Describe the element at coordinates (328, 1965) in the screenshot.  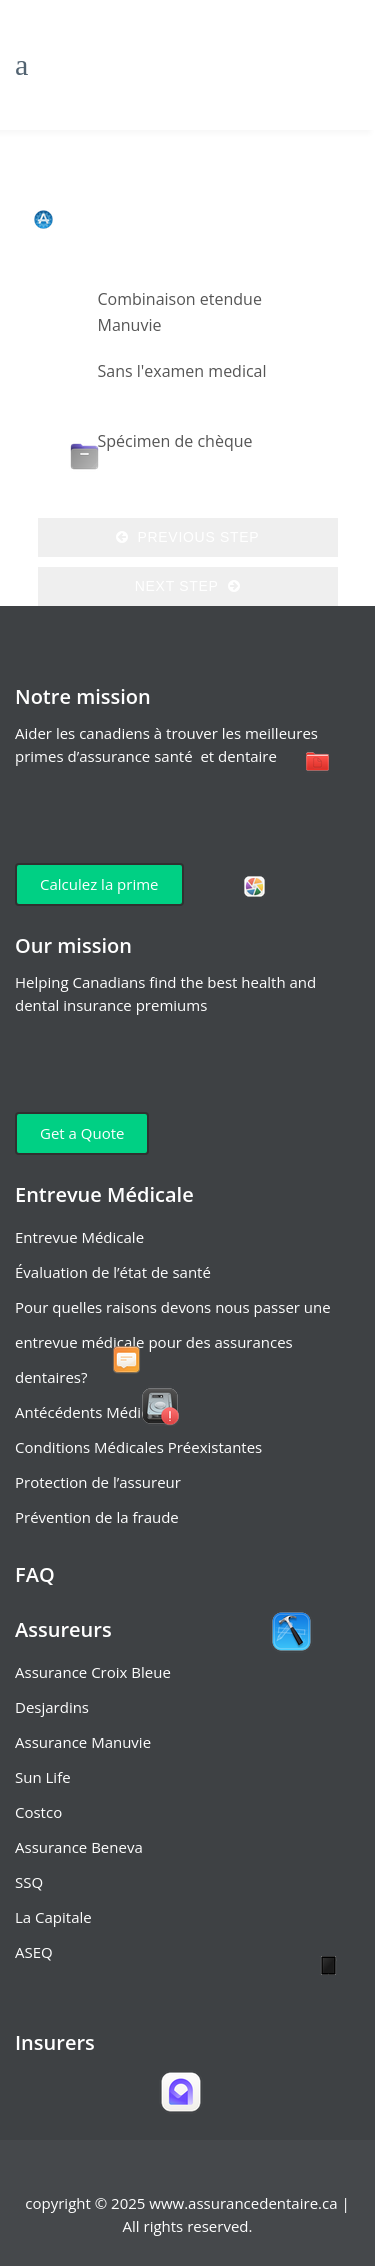
I see `iPad device icon` at that location.